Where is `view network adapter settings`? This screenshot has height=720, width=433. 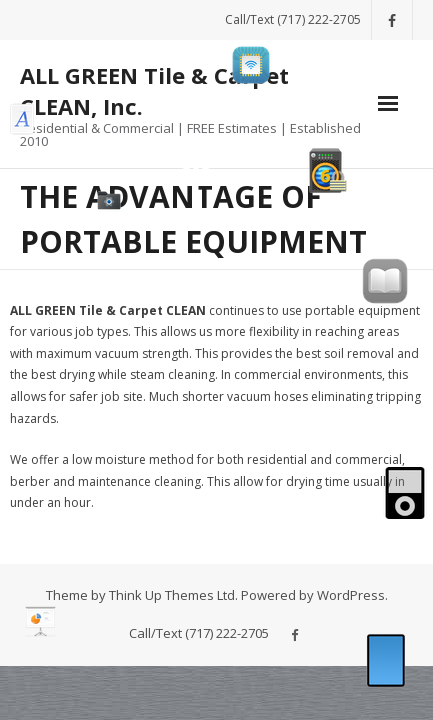 view network adapter settings is located at coordinates (251, 65).